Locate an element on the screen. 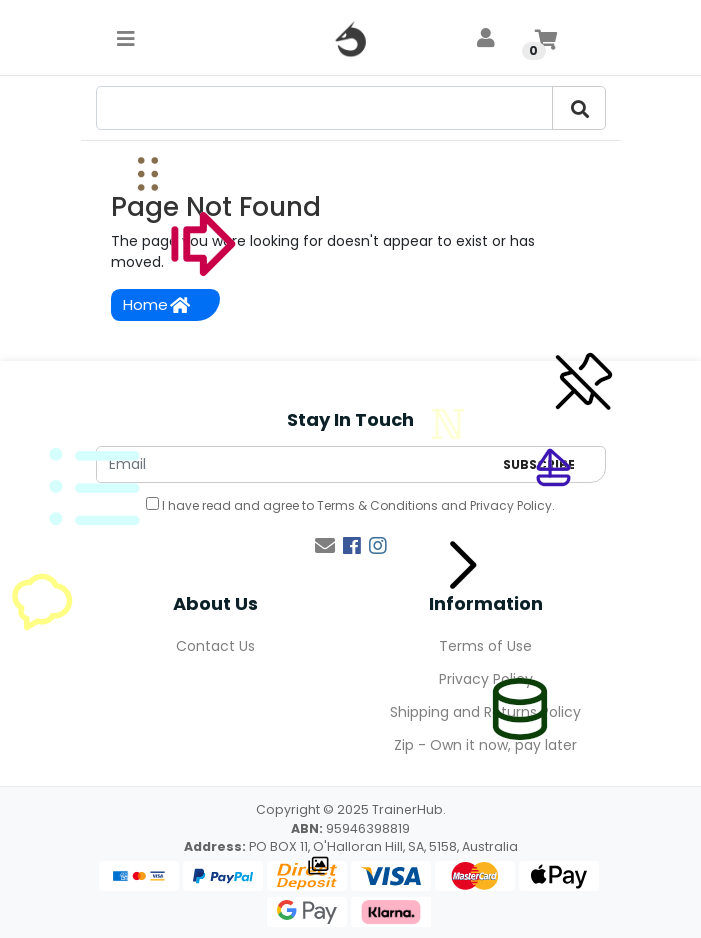 Image resolution: width=701 pixels, height=938 pixels. drag to reorder items in a list is located at coordinates (148, 174).